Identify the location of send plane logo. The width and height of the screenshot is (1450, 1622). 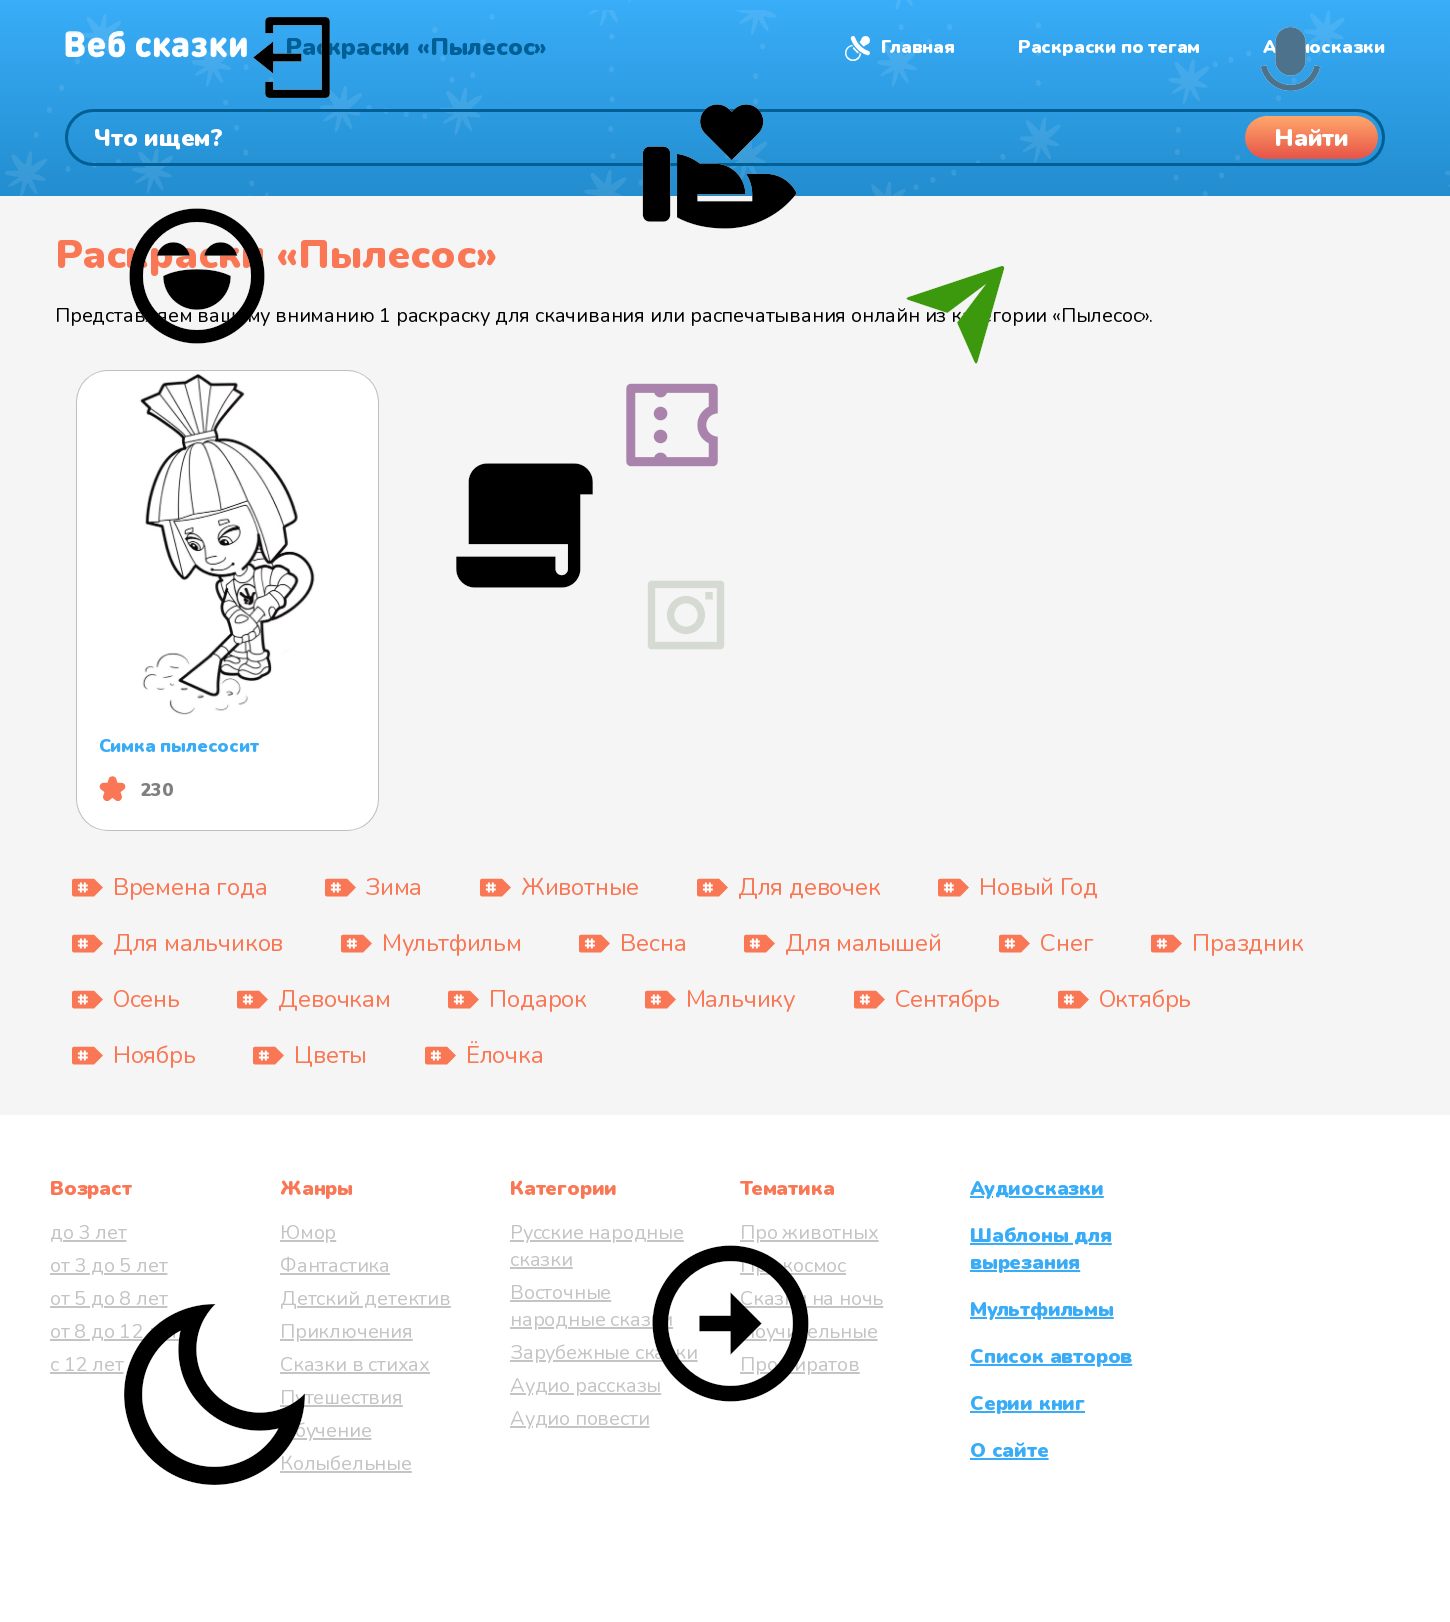
(957, 313).